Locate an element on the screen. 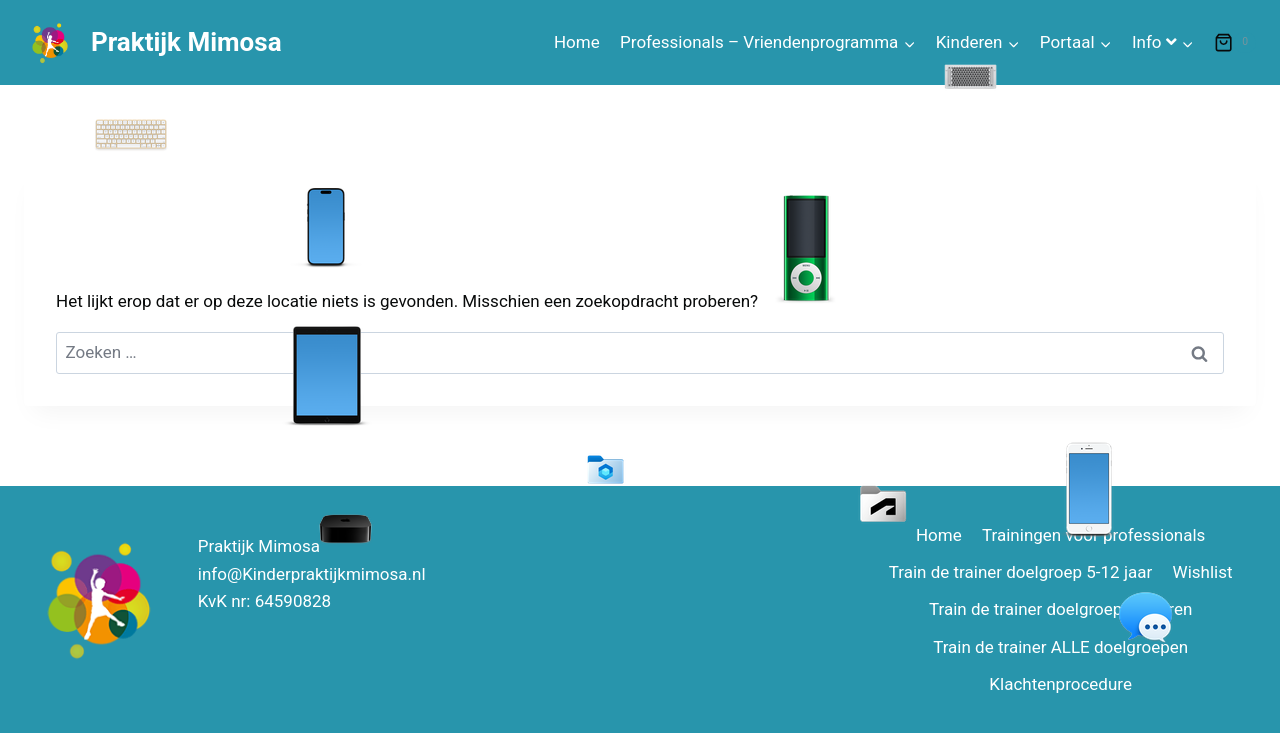 Image resolution: width=1280 pixels, height=733 pixels. open messages or chat application is located at coordinates (1145, 616).